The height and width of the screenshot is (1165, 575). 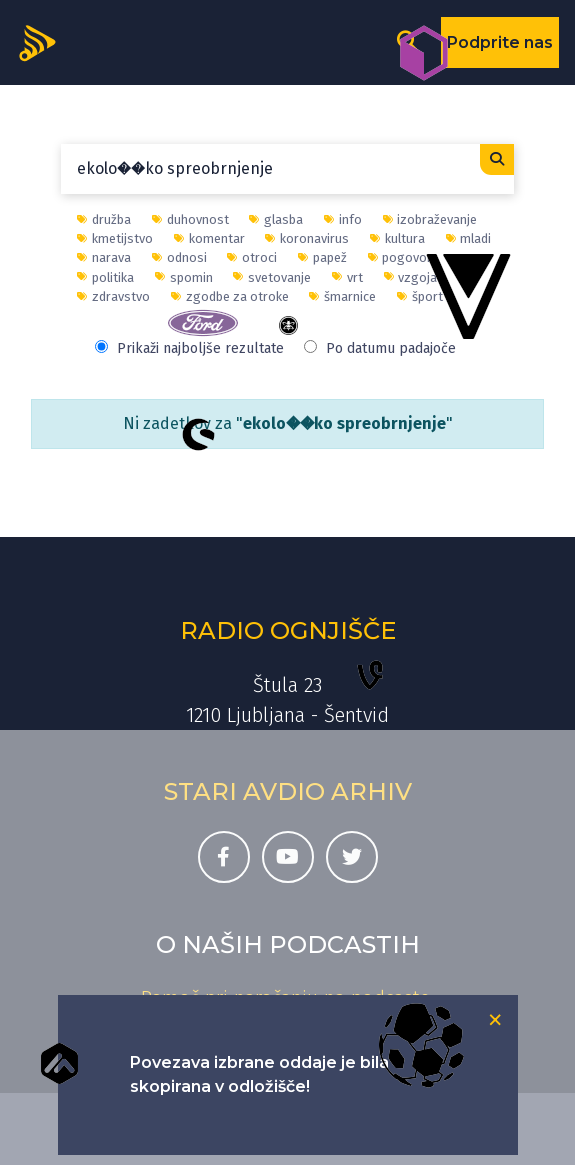 What do you see at coordinates (370, 675) in the screenshot?
I see `vine app logo` at bounding box center [370, 675].